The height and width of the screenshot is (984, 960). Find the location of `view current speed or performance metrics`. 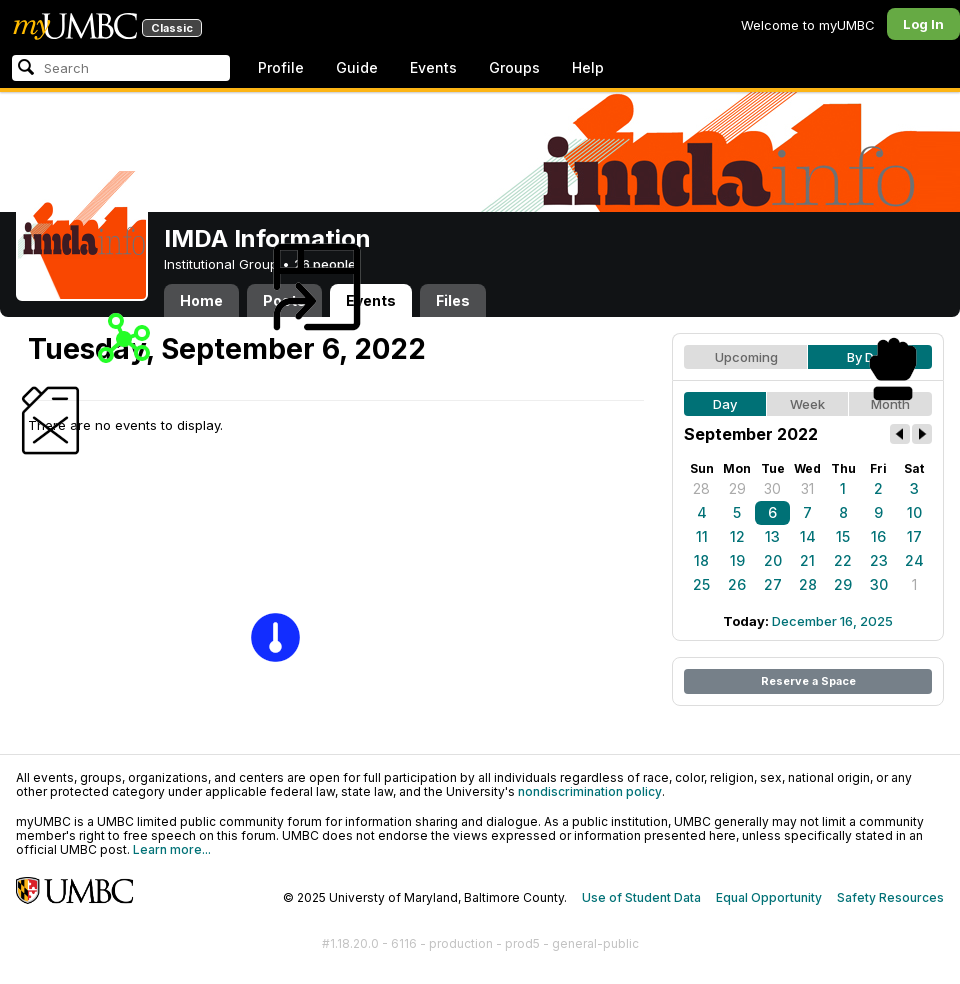

view current speed or performance metrics is located at coordinates (275, 637).